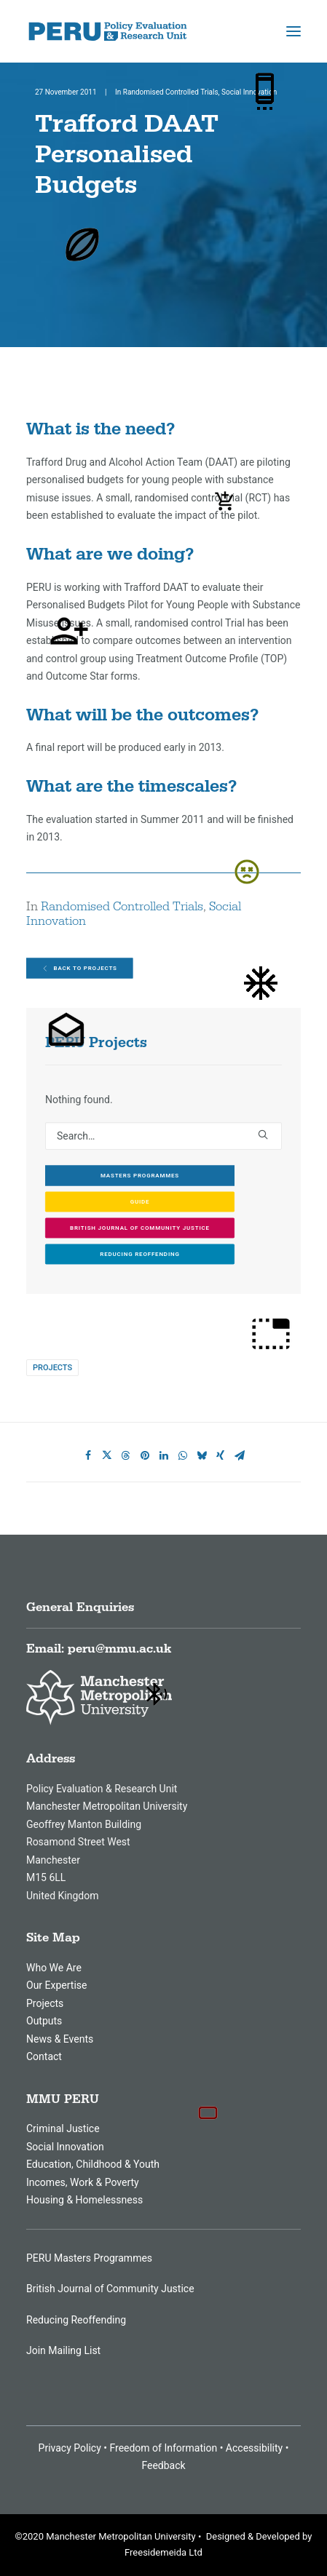 The width and height of the screenshot is (327, 2576). I want to click on bluetooth audio is currently active, so click(157, 1694).